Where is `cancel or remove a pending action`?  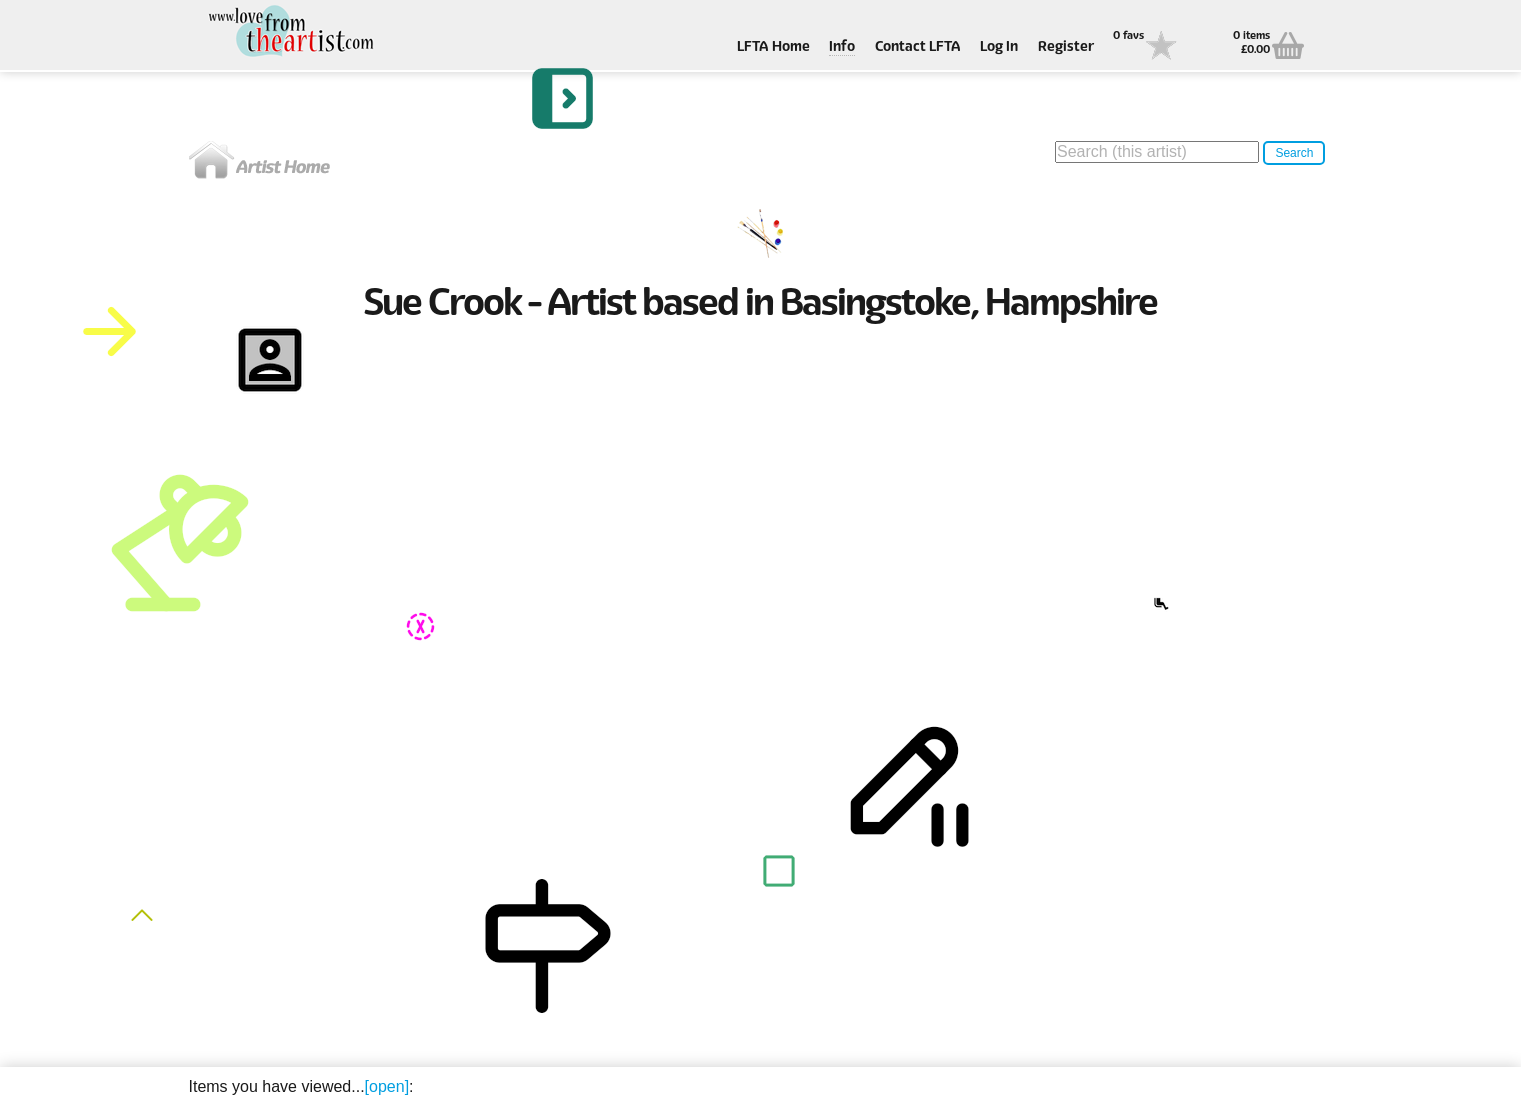 cancel or remove a pending action is located at coordinates (420, 626).